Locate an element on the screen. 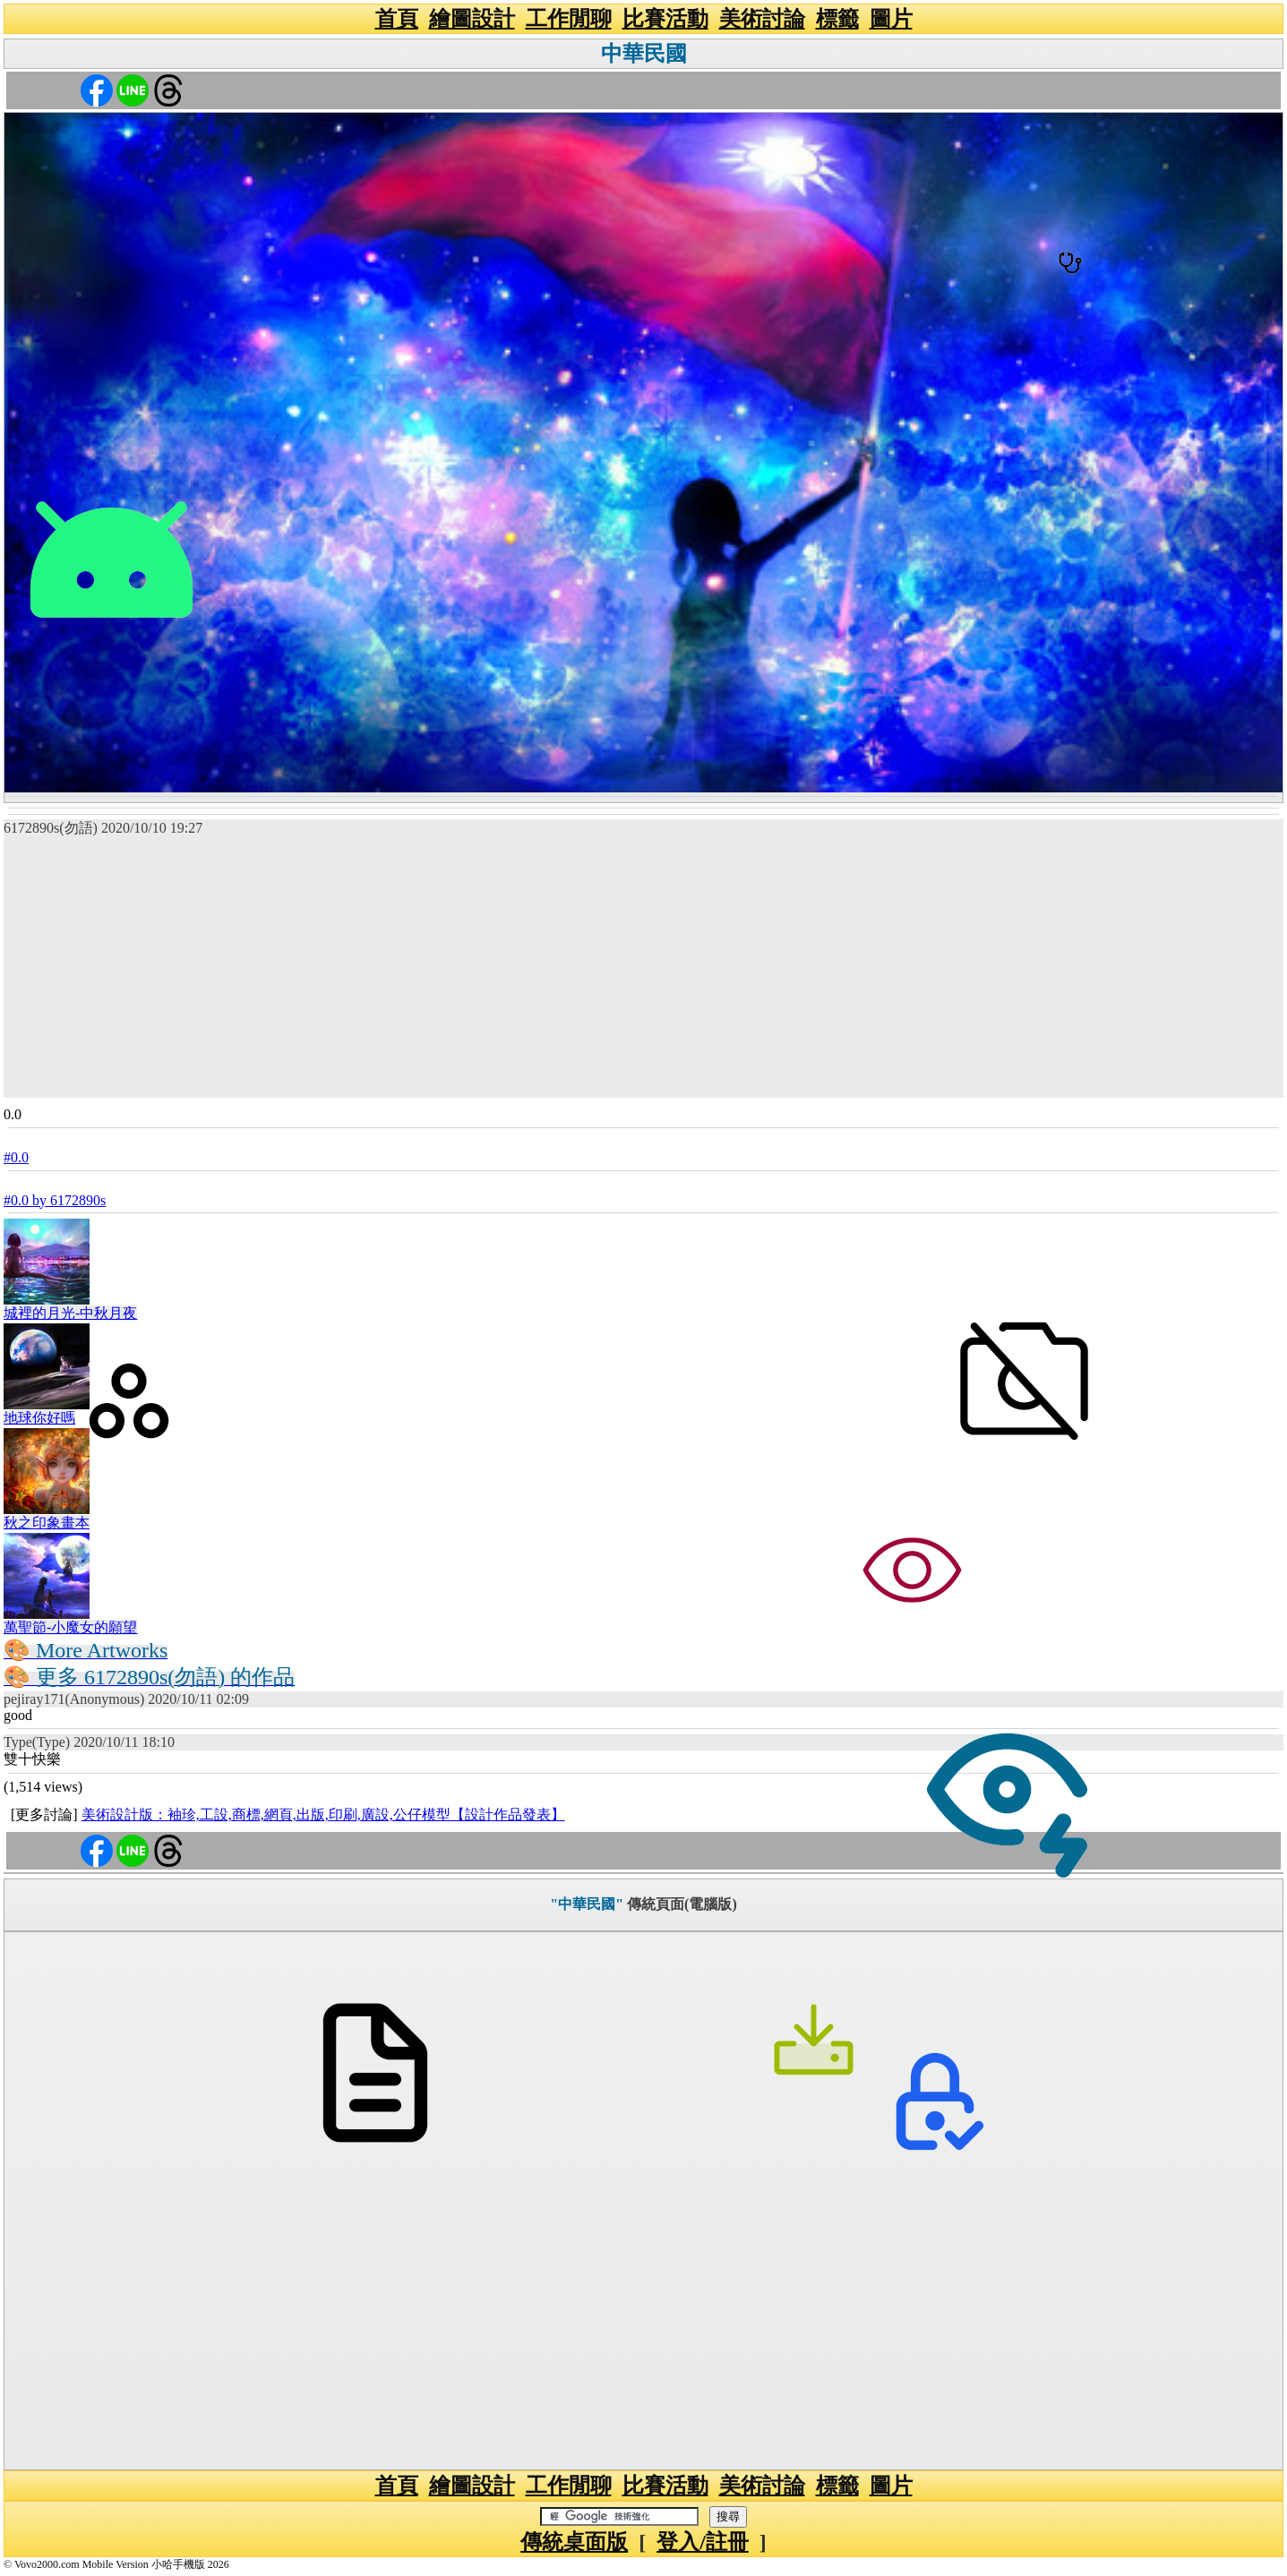 The height and width of the screenshot is (2576, 1287). quick view or flash preview is located at coordinates (1007, 1789).